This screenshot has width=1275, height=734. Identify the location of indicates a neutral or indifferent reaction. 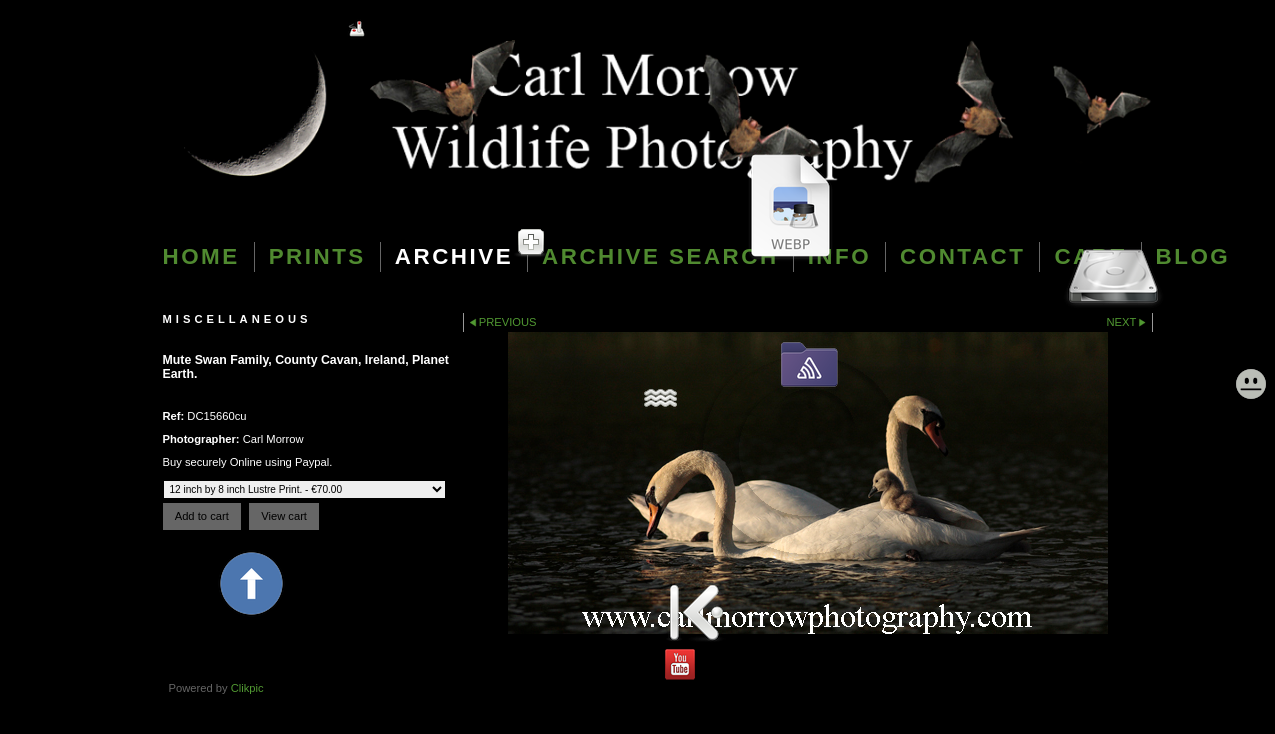
(1251, 384).